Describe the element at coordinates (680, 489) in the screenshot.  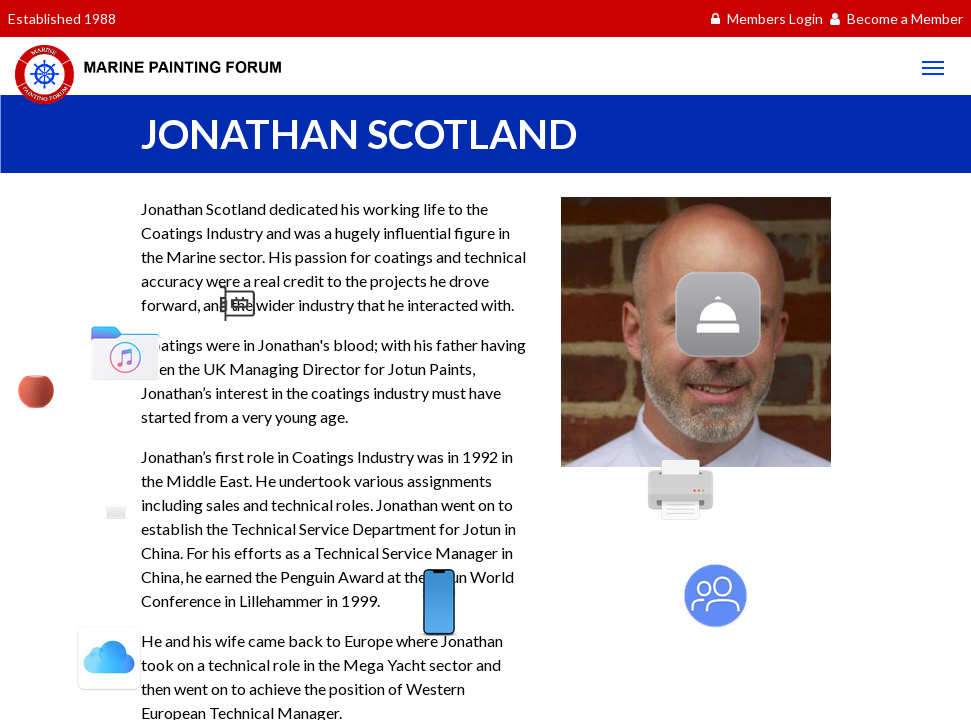
I see `print the current file or document` at that location.